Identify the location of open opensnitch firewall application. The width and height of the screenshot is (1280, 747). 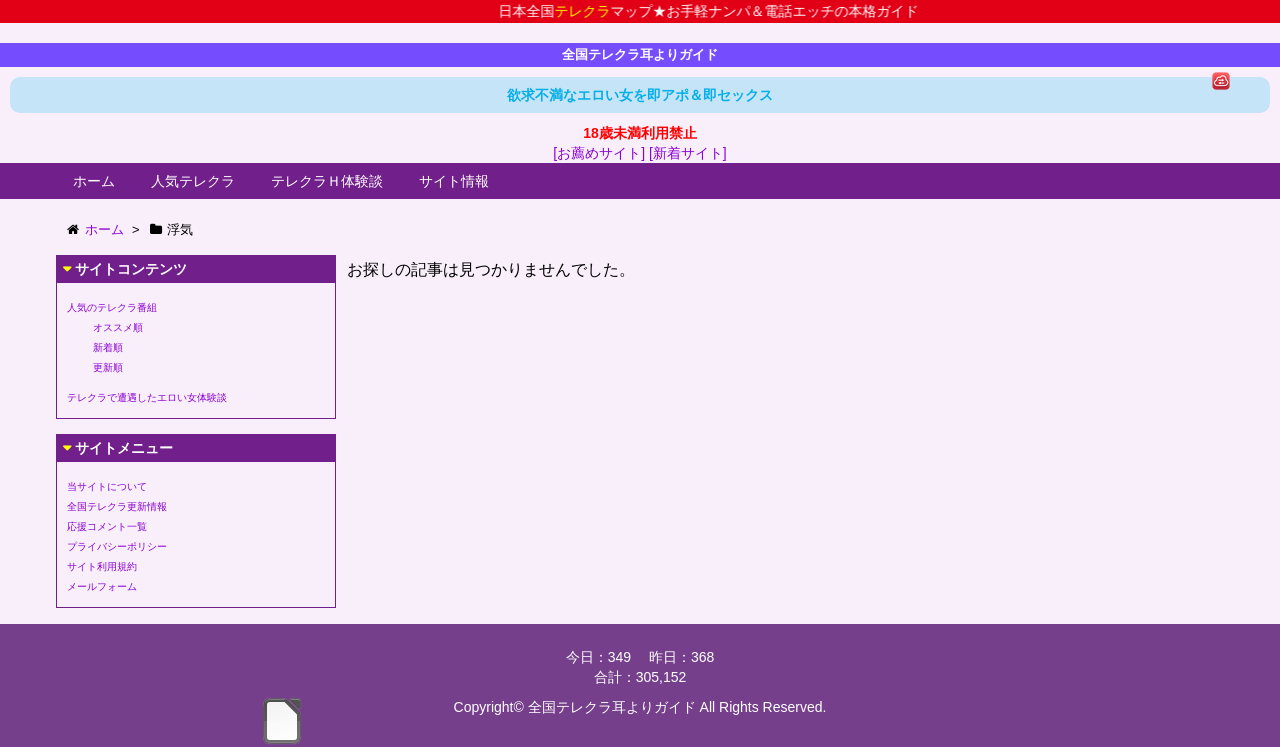
(1221, 81).